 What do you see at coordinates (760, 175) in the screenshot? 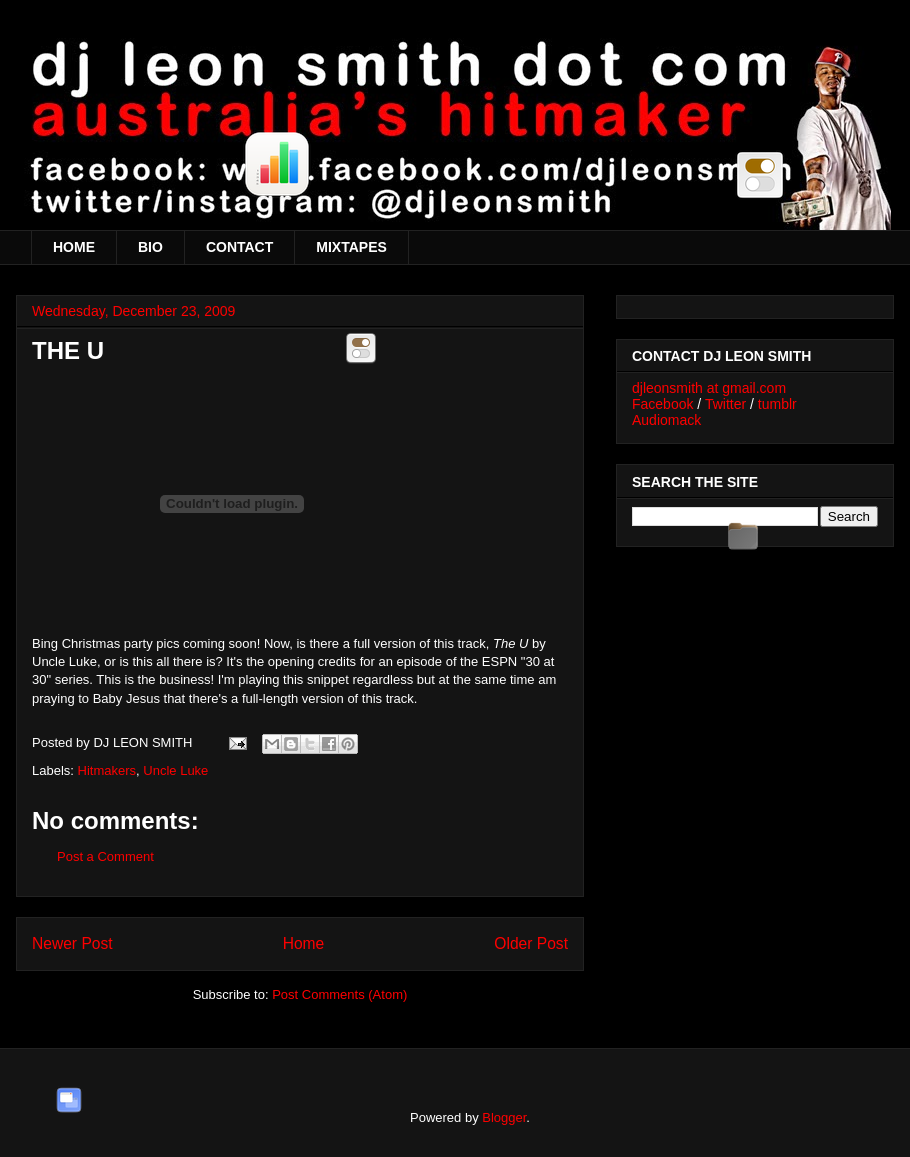
I see `open system settings or preferences` at bounding box center [760, 175].